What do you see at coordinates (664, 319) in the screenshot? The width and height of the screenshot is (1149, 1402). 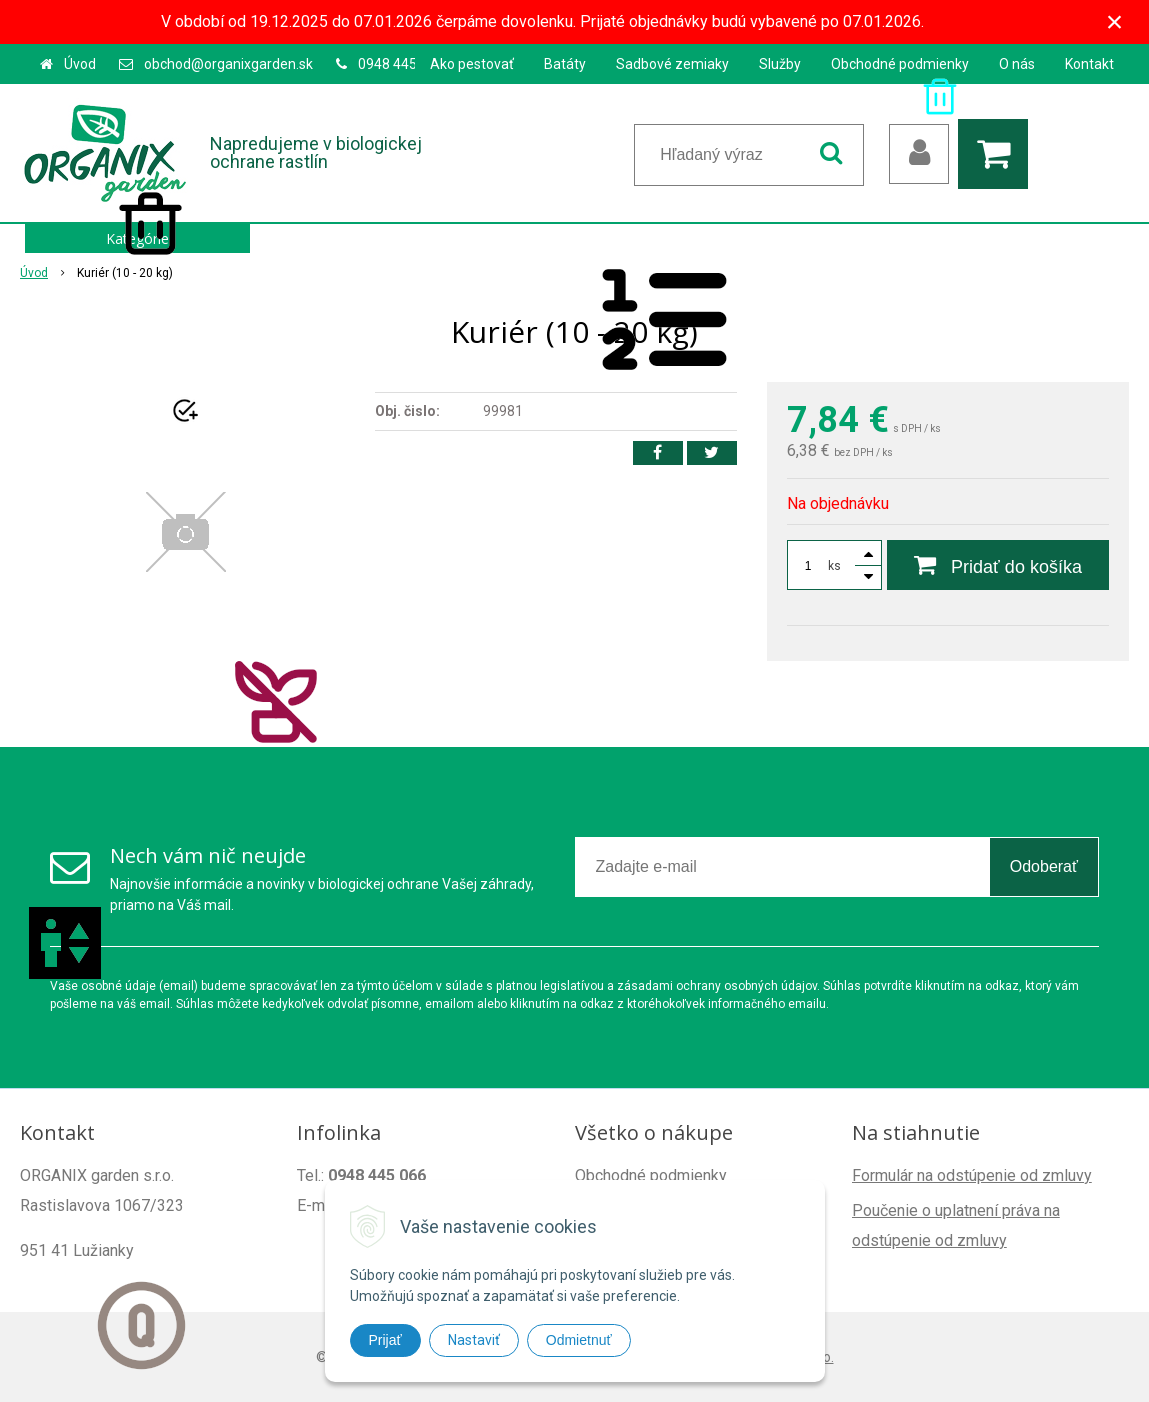 I see `view numbered list` at bounding box center [664, 319].